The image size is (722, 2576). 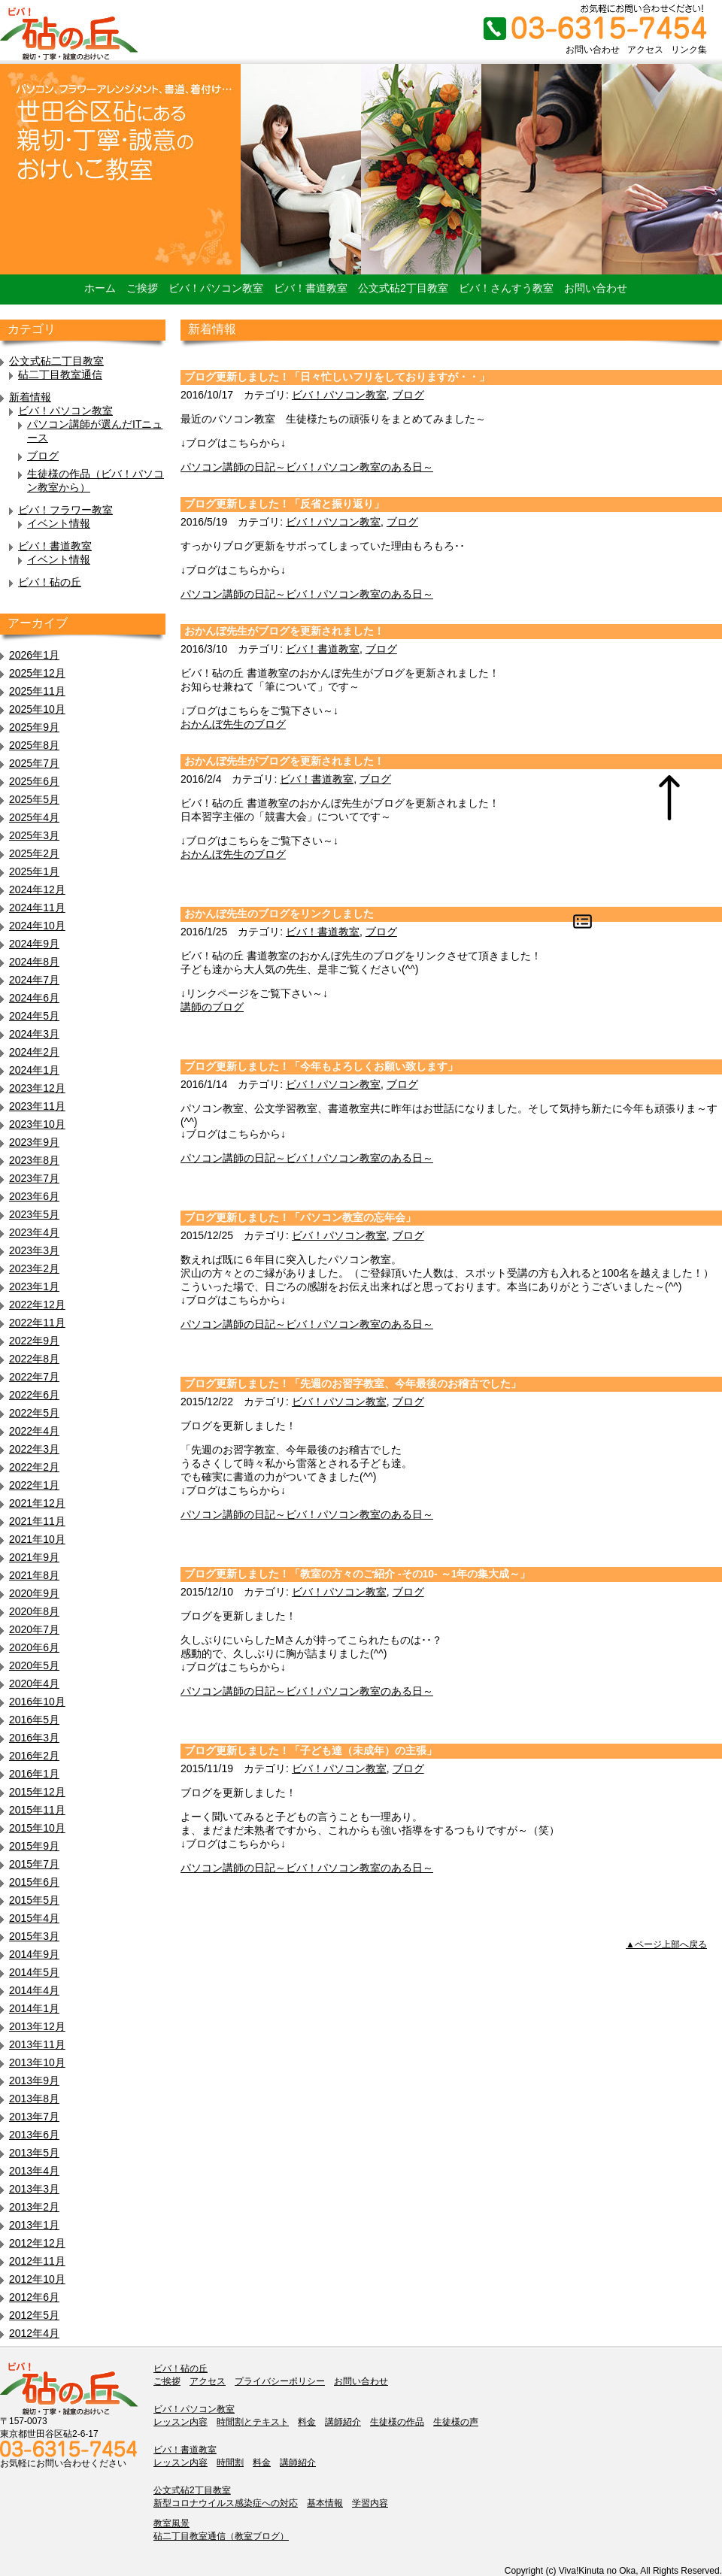 I want to click on scroll to top of page, so click(x=669, y=798).